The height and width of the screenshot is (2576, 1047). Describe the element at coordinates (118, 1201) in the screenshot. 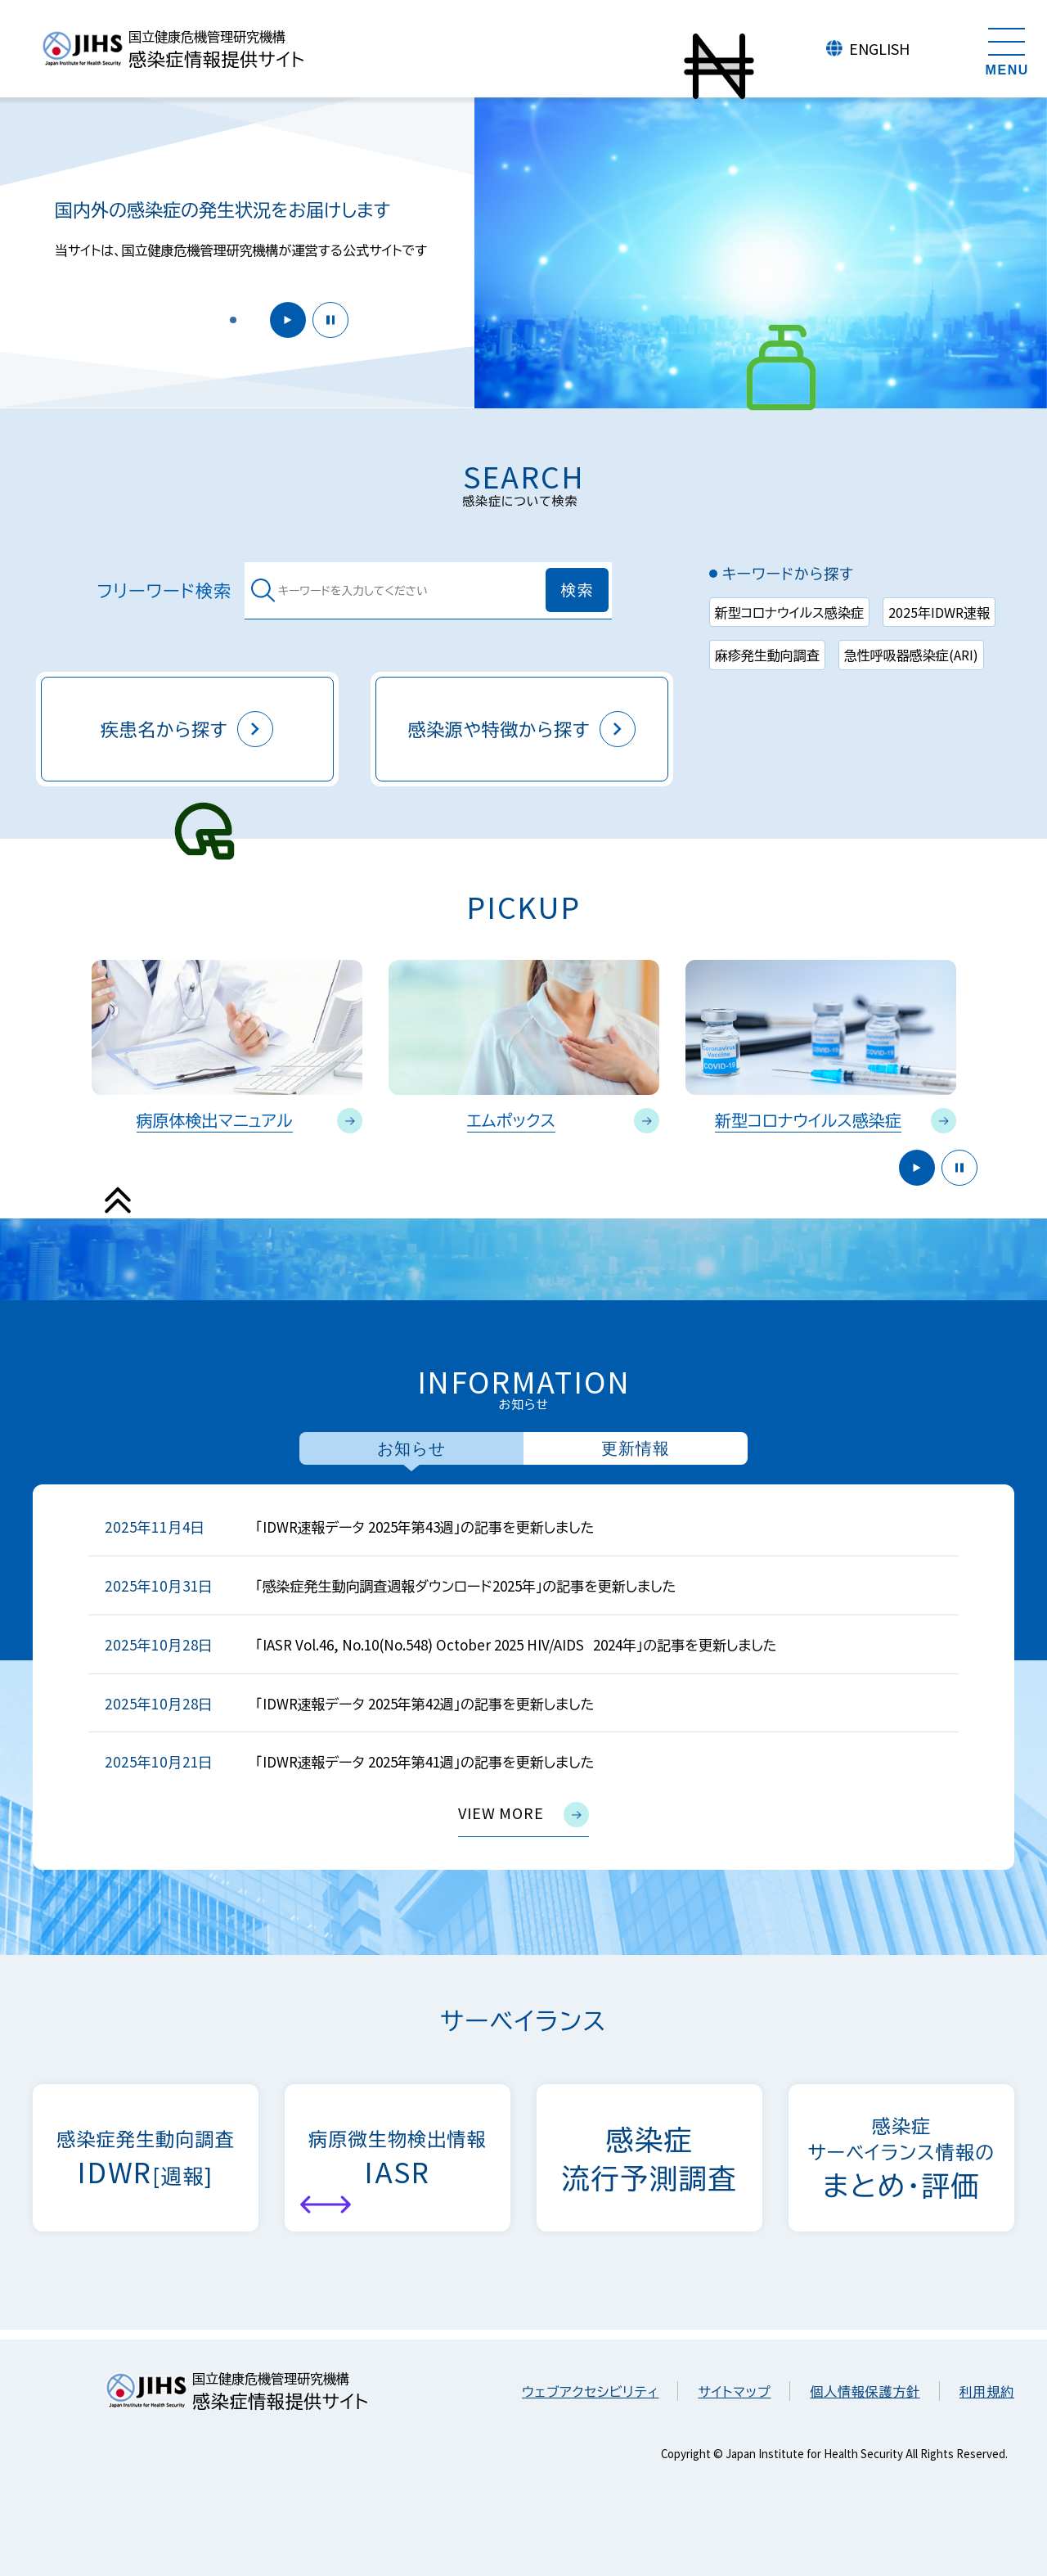

I see `scroll to top of page` at that location.